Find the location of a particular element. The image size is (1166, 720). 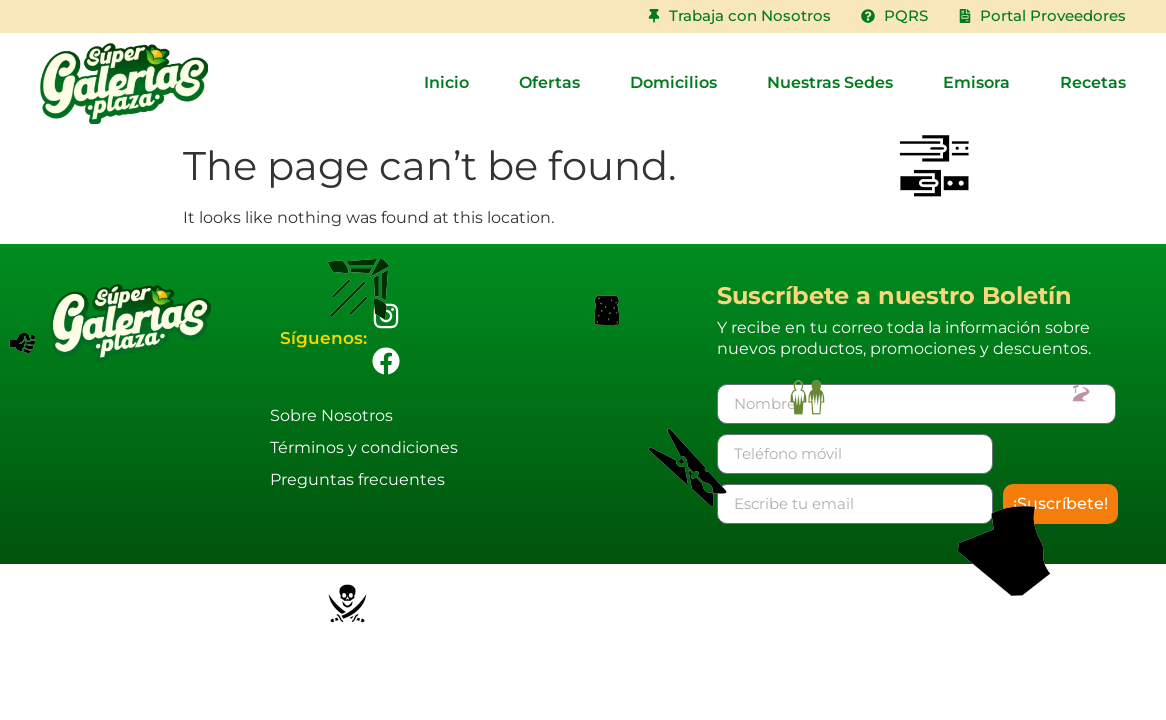

select algeria as your country or region is located at coordinates (1004, 551).